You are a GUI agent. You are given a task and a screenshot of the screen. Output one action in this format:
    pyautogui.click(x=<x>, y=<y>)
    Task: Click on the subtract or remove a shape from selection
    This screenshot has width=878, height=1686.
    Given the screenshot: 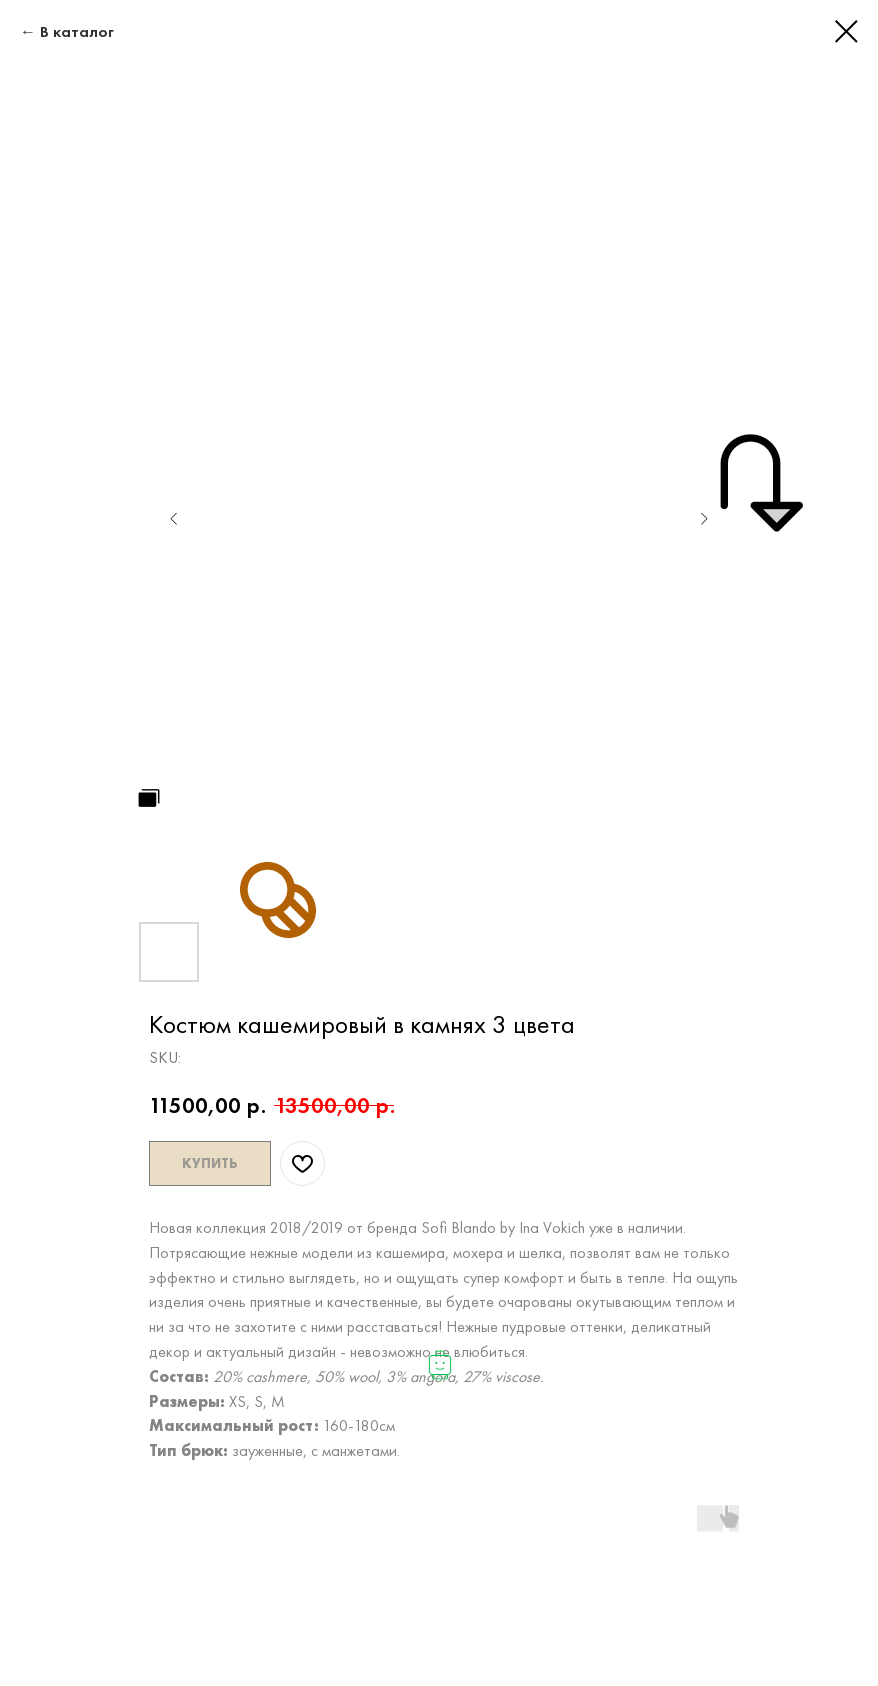 What is the action you would take?
    pyautogui.click(x=278, y=900)
    